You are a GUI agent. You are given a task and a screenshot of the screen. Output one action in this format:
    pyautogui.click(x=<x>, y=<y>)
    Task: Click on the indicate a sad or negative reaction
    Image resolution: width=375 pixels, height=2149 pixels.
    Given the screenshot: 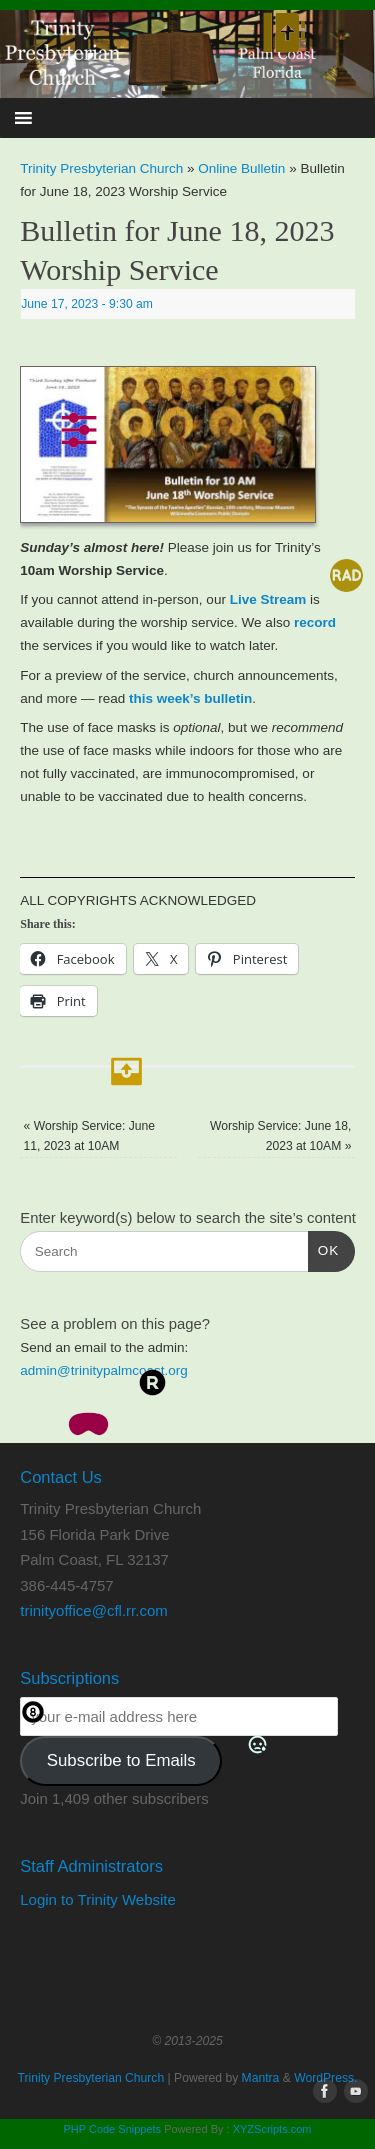 What is the action you would take?
    pyautogui.click(x=257, y=1744)
    